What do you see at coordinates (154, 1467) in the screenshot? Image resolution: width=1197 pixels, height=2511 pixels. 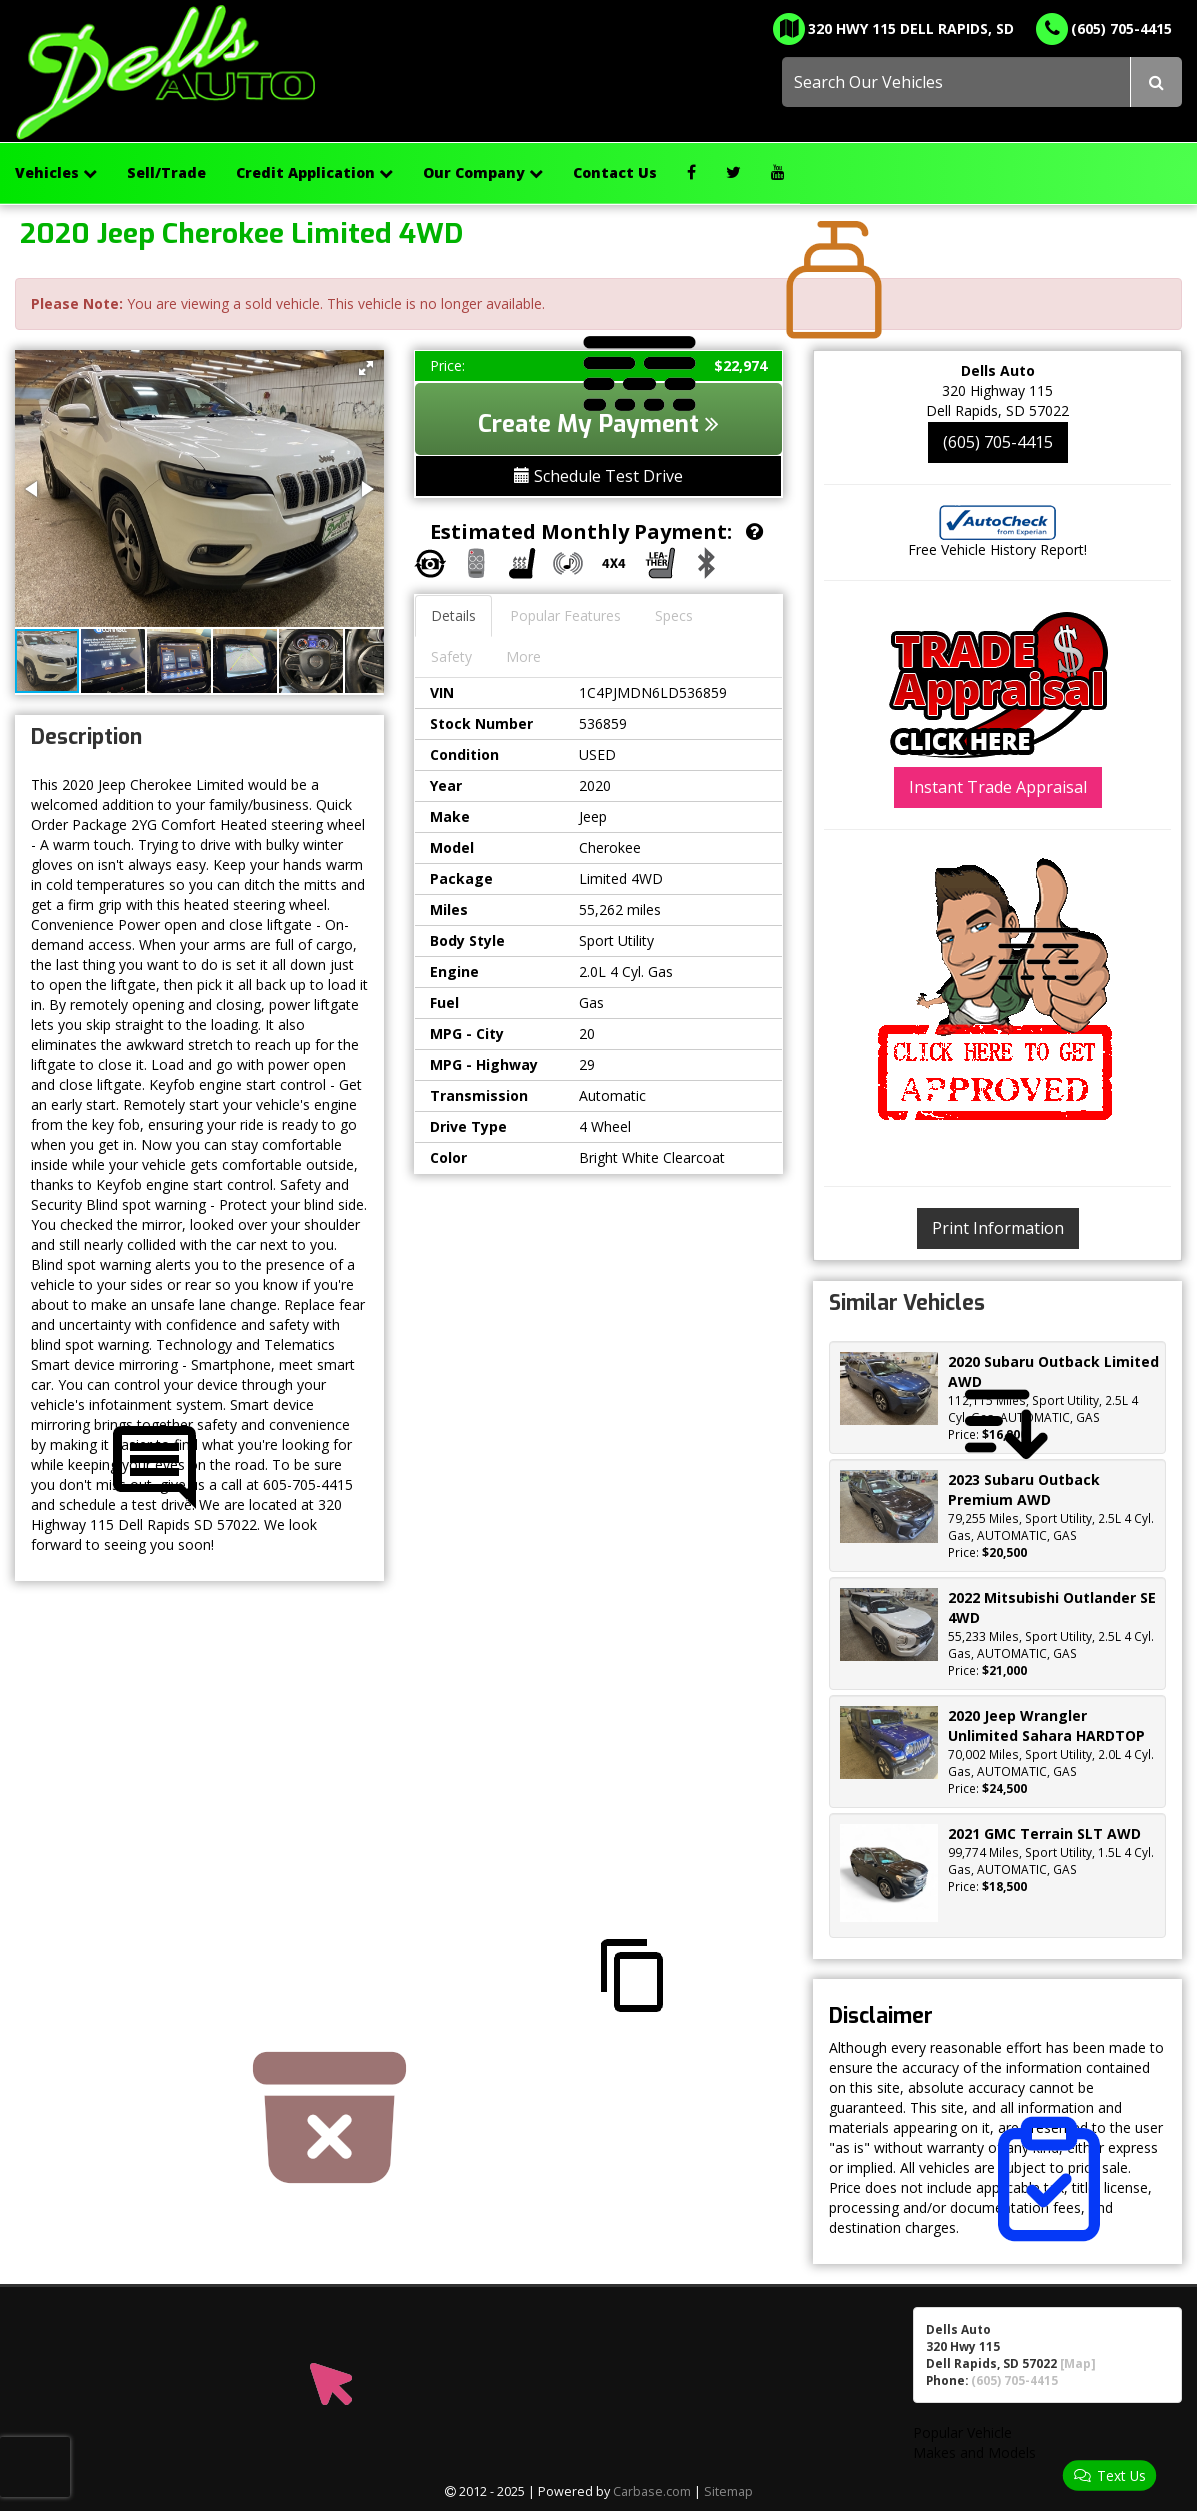 I see `add a comment or note` at bounding box center [154, 1467].